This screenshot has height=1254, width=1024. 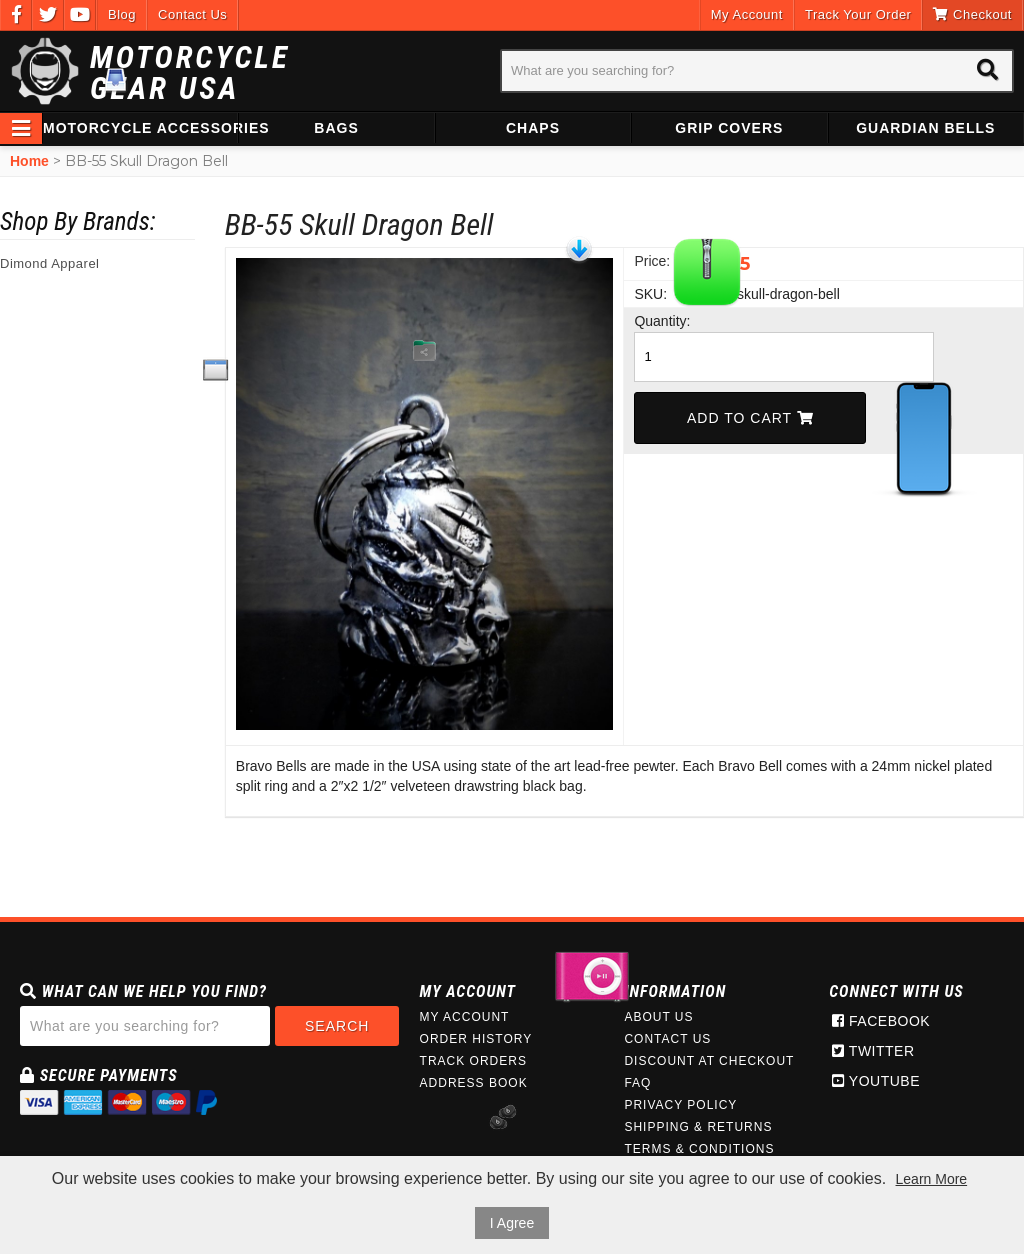 I want to click on iPod shuffle device connected, so click(x=592, y=963).